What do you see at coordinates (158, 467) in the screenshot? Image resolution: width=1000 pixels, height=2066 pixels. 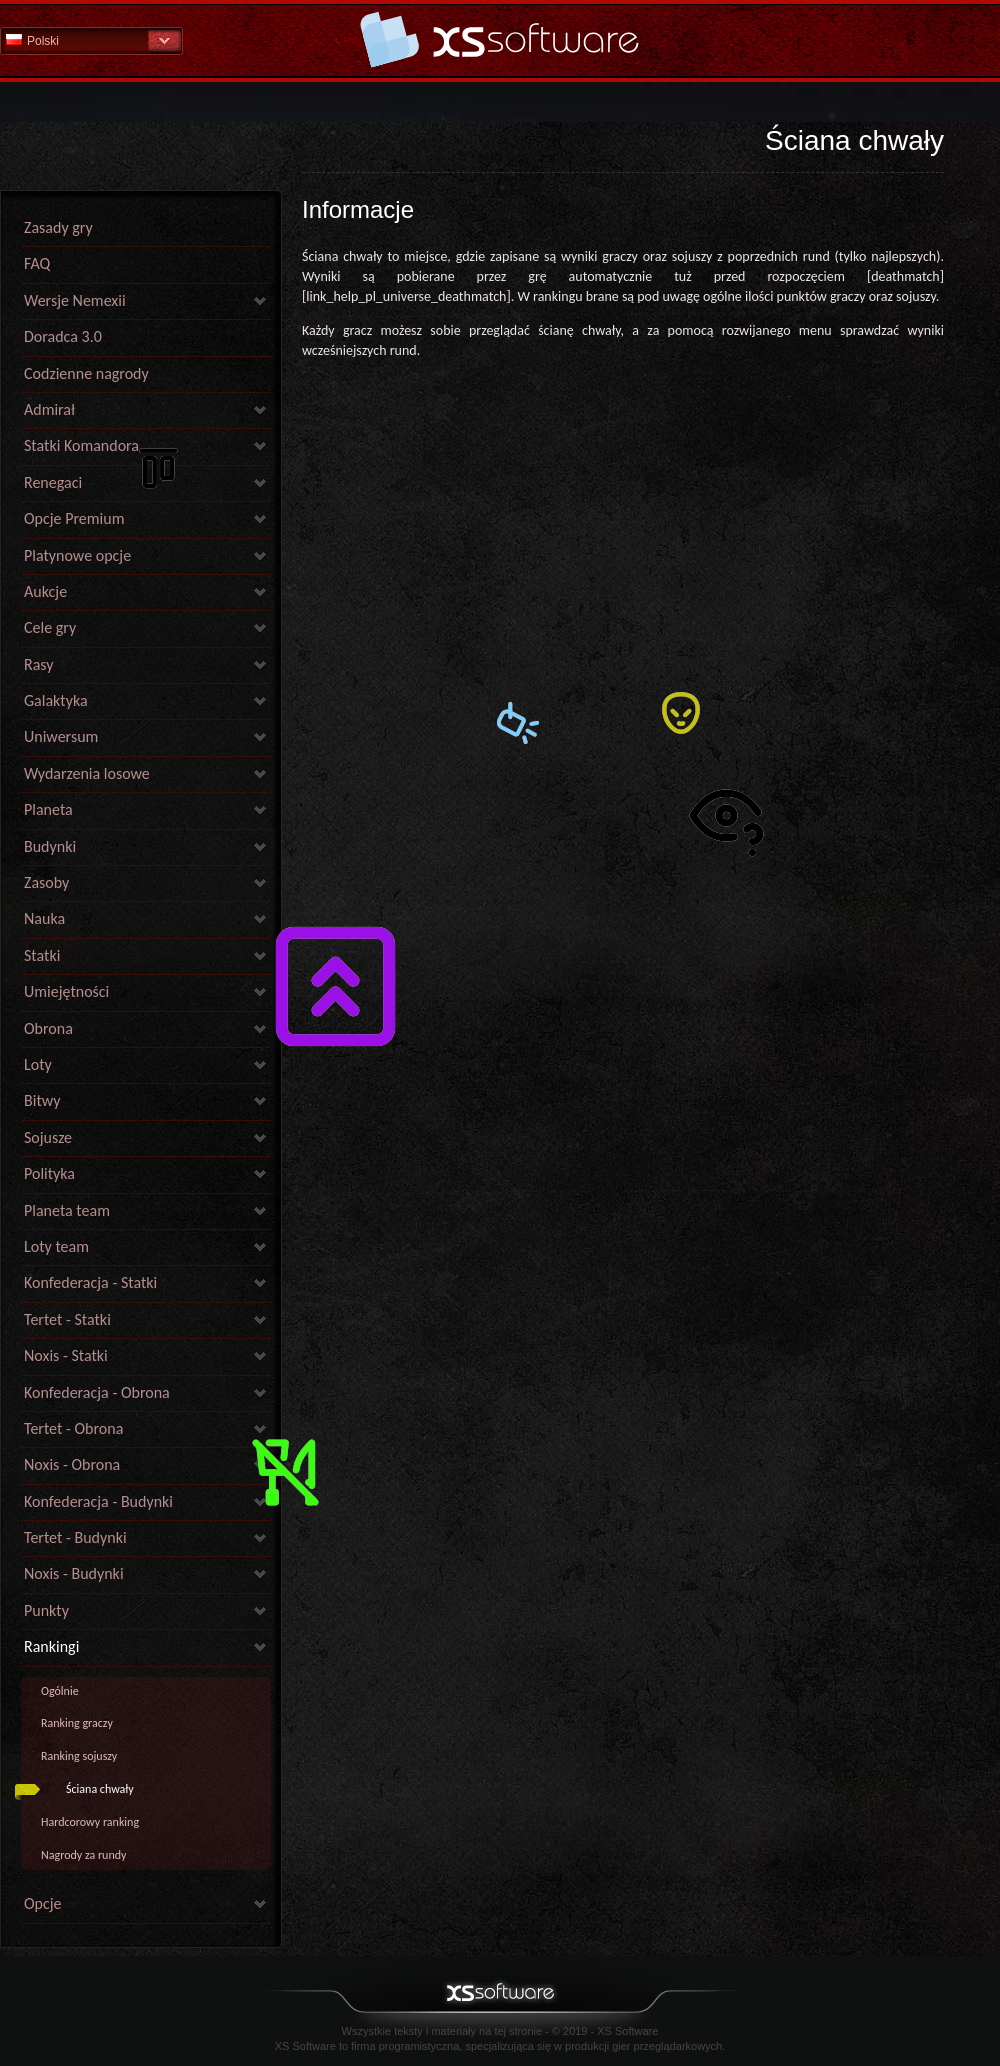 I see `align selected elements to the top` at bounding box center [158, 467].